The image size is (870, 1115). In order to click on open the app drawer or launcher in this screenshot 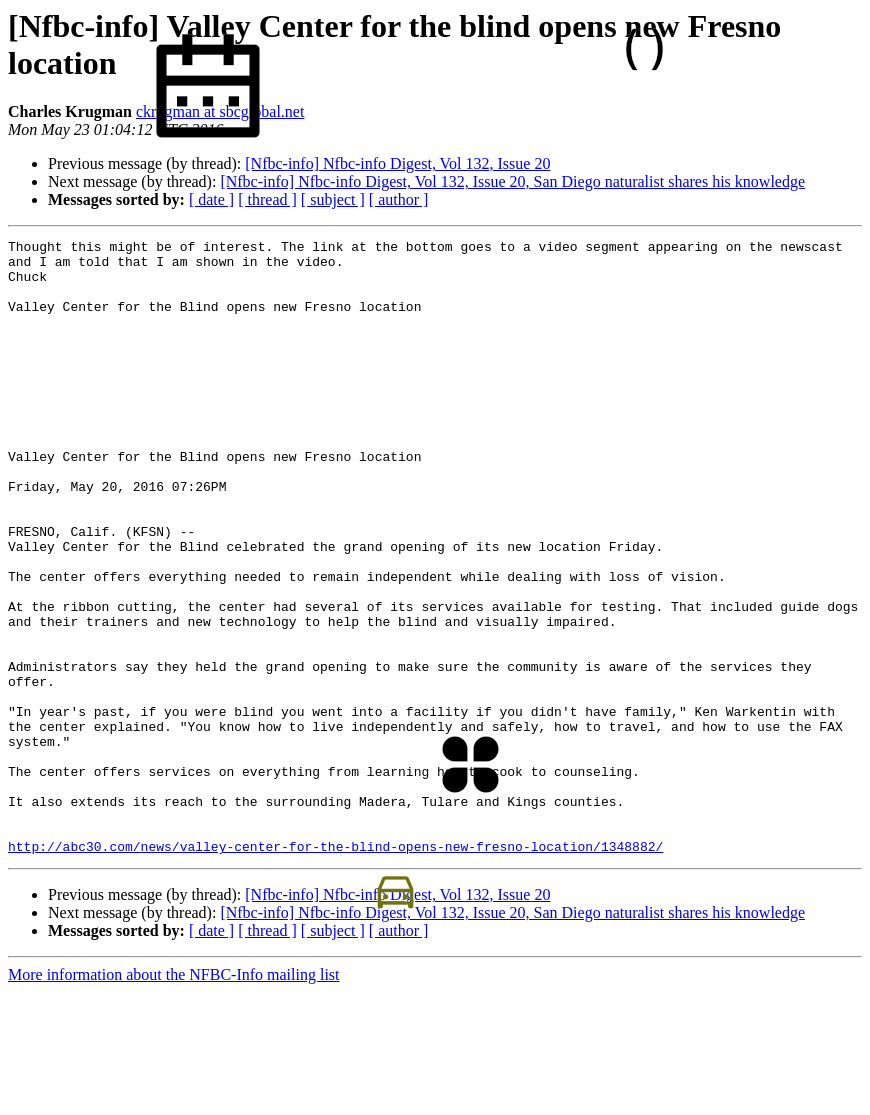, I will do `click(470, 764)`.